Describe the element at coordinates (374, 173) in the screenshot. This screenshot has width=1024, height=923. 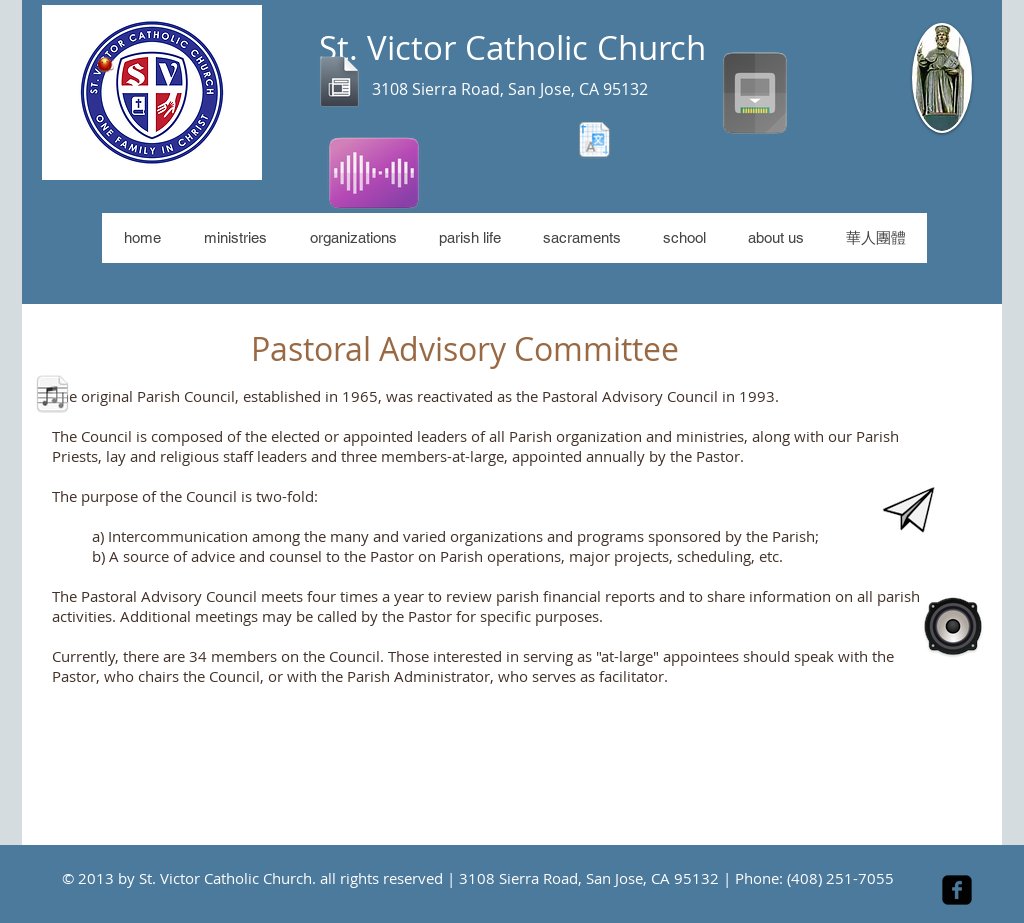
I see `open the audio recorder app` at that location.